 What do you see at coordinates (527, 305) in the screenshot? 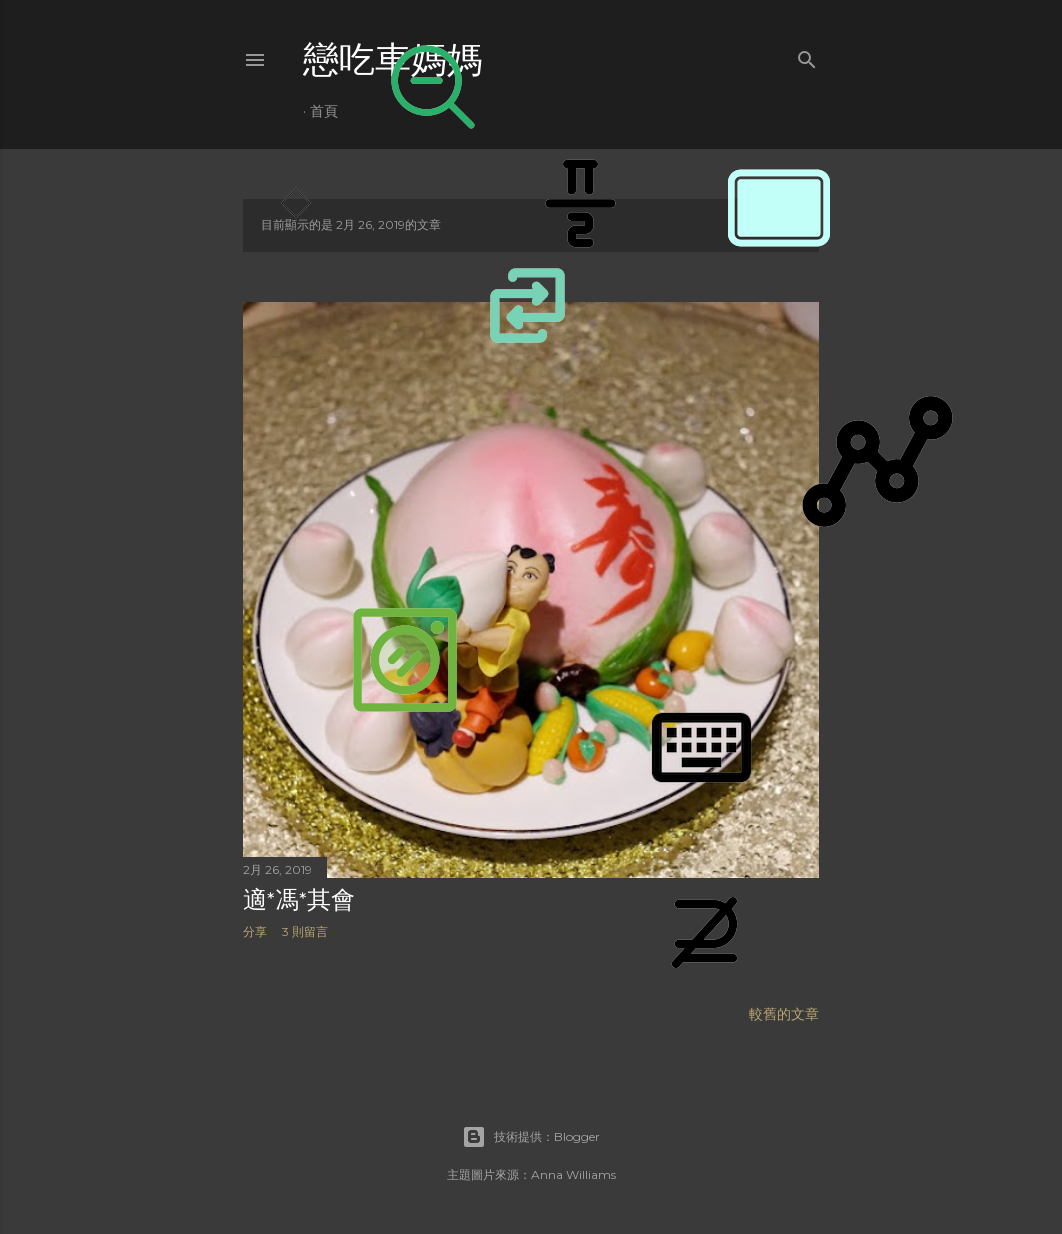
I see `swap or exchange items` at bounding box center [527, 305].